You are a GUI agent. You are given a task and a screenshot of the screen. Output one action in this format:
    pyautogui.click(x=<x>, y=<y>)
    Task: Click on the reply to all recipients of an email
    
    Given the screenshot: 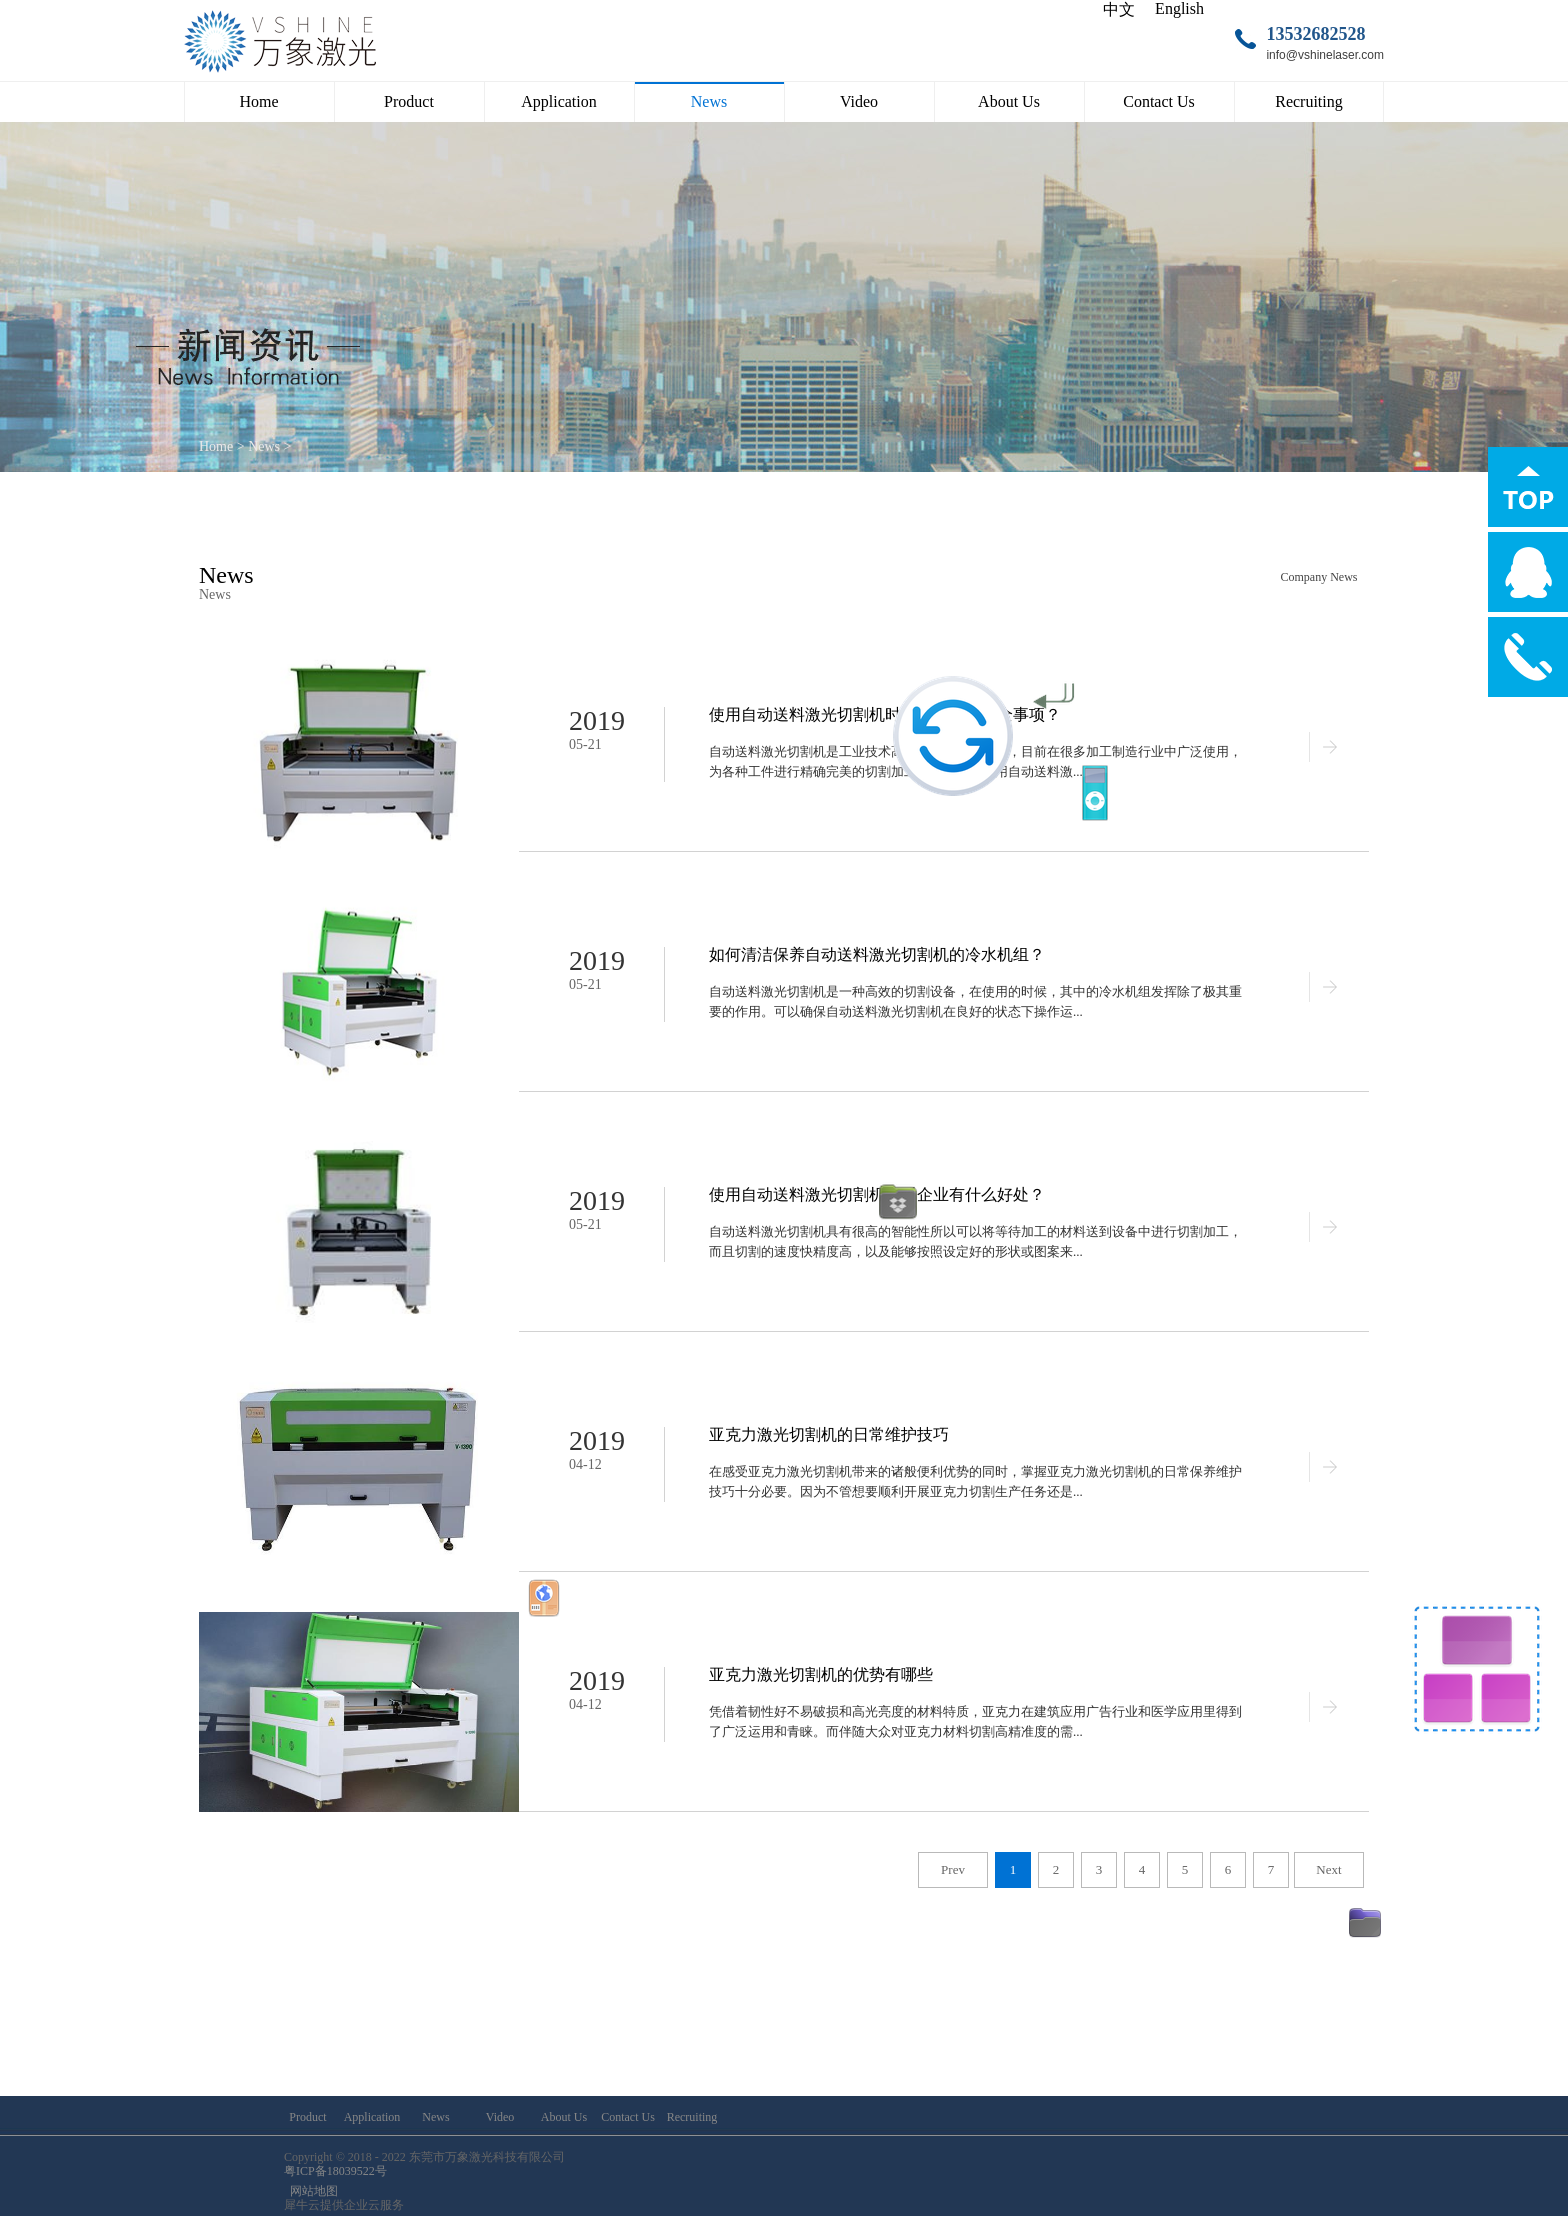 What is the action you would take?
    pyautogui.click(x=1053, y=693)
    